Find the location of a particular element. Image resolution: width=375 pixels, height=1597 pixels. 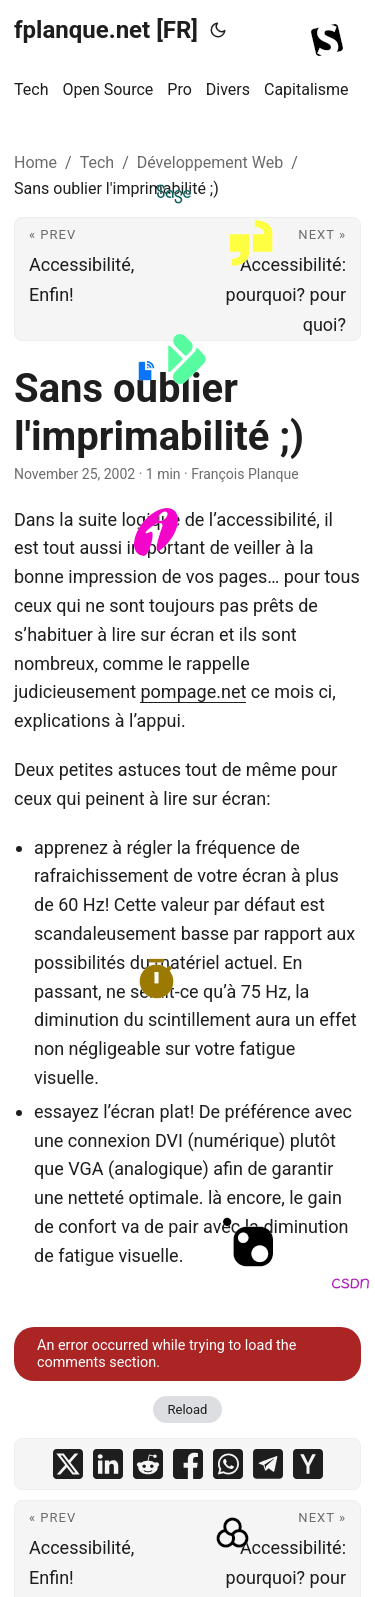

start or set a timer is located at coordinates (156, 979).